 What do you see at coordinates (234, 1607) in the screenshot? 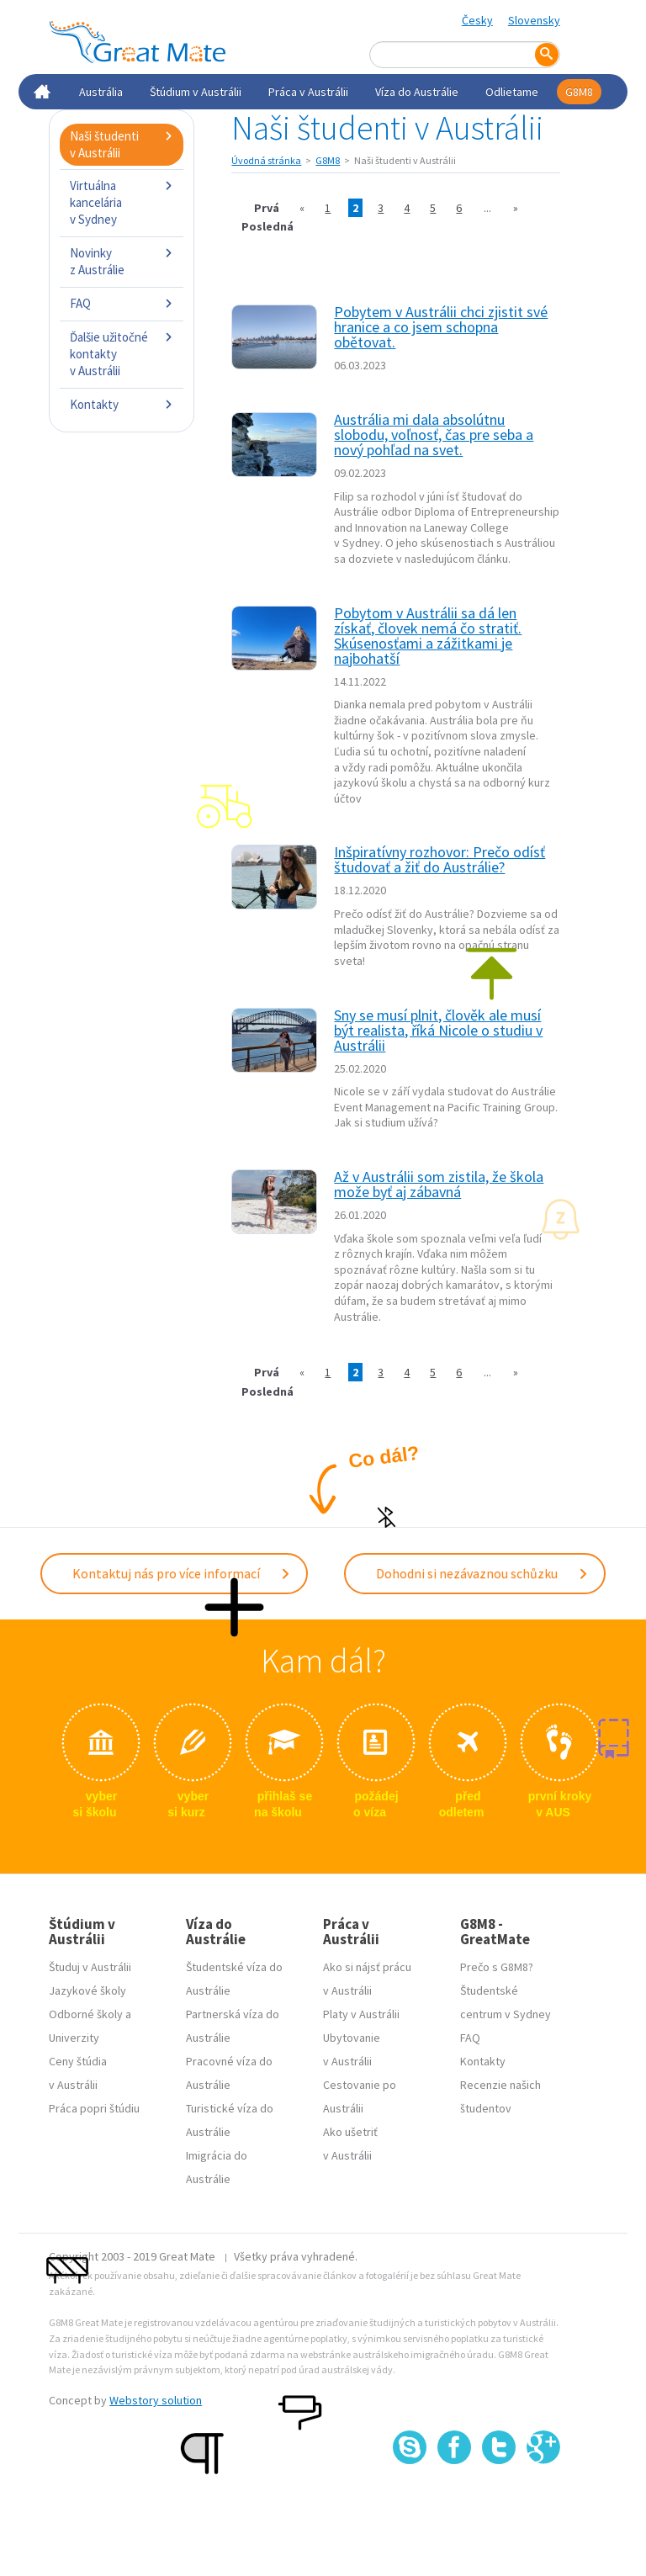
I see `add a new item` at bounding box center [234, 1607].